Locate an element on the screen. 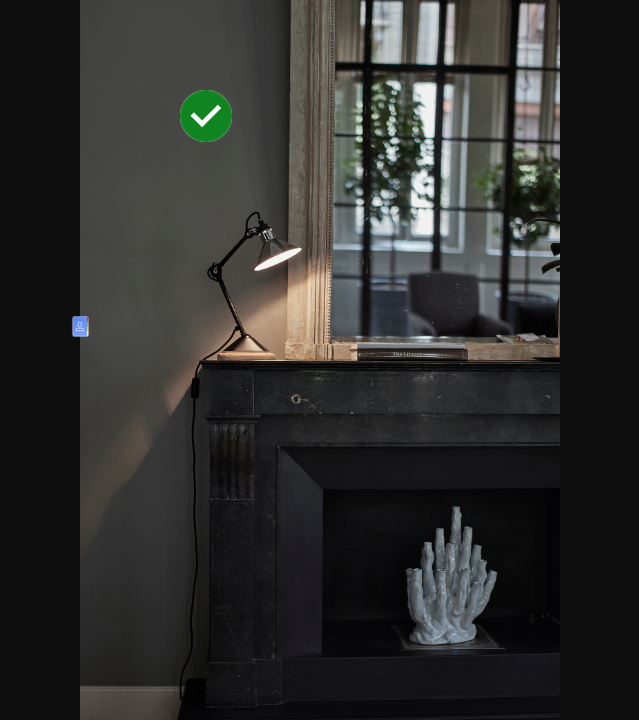 The height and width of the screenshot is (720, 639). confirm or apply changes is located at coordinates (206, 116).